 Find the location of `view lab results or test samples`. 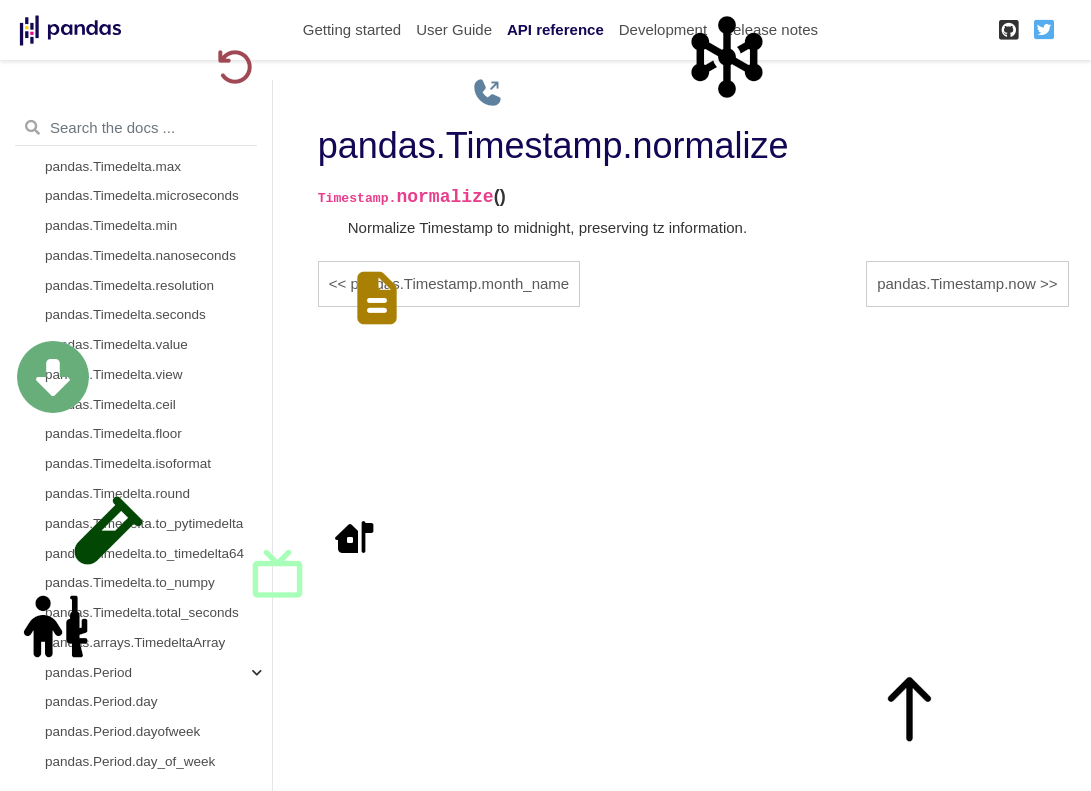

view lab results or test samples is located at coordinates (108, 530).